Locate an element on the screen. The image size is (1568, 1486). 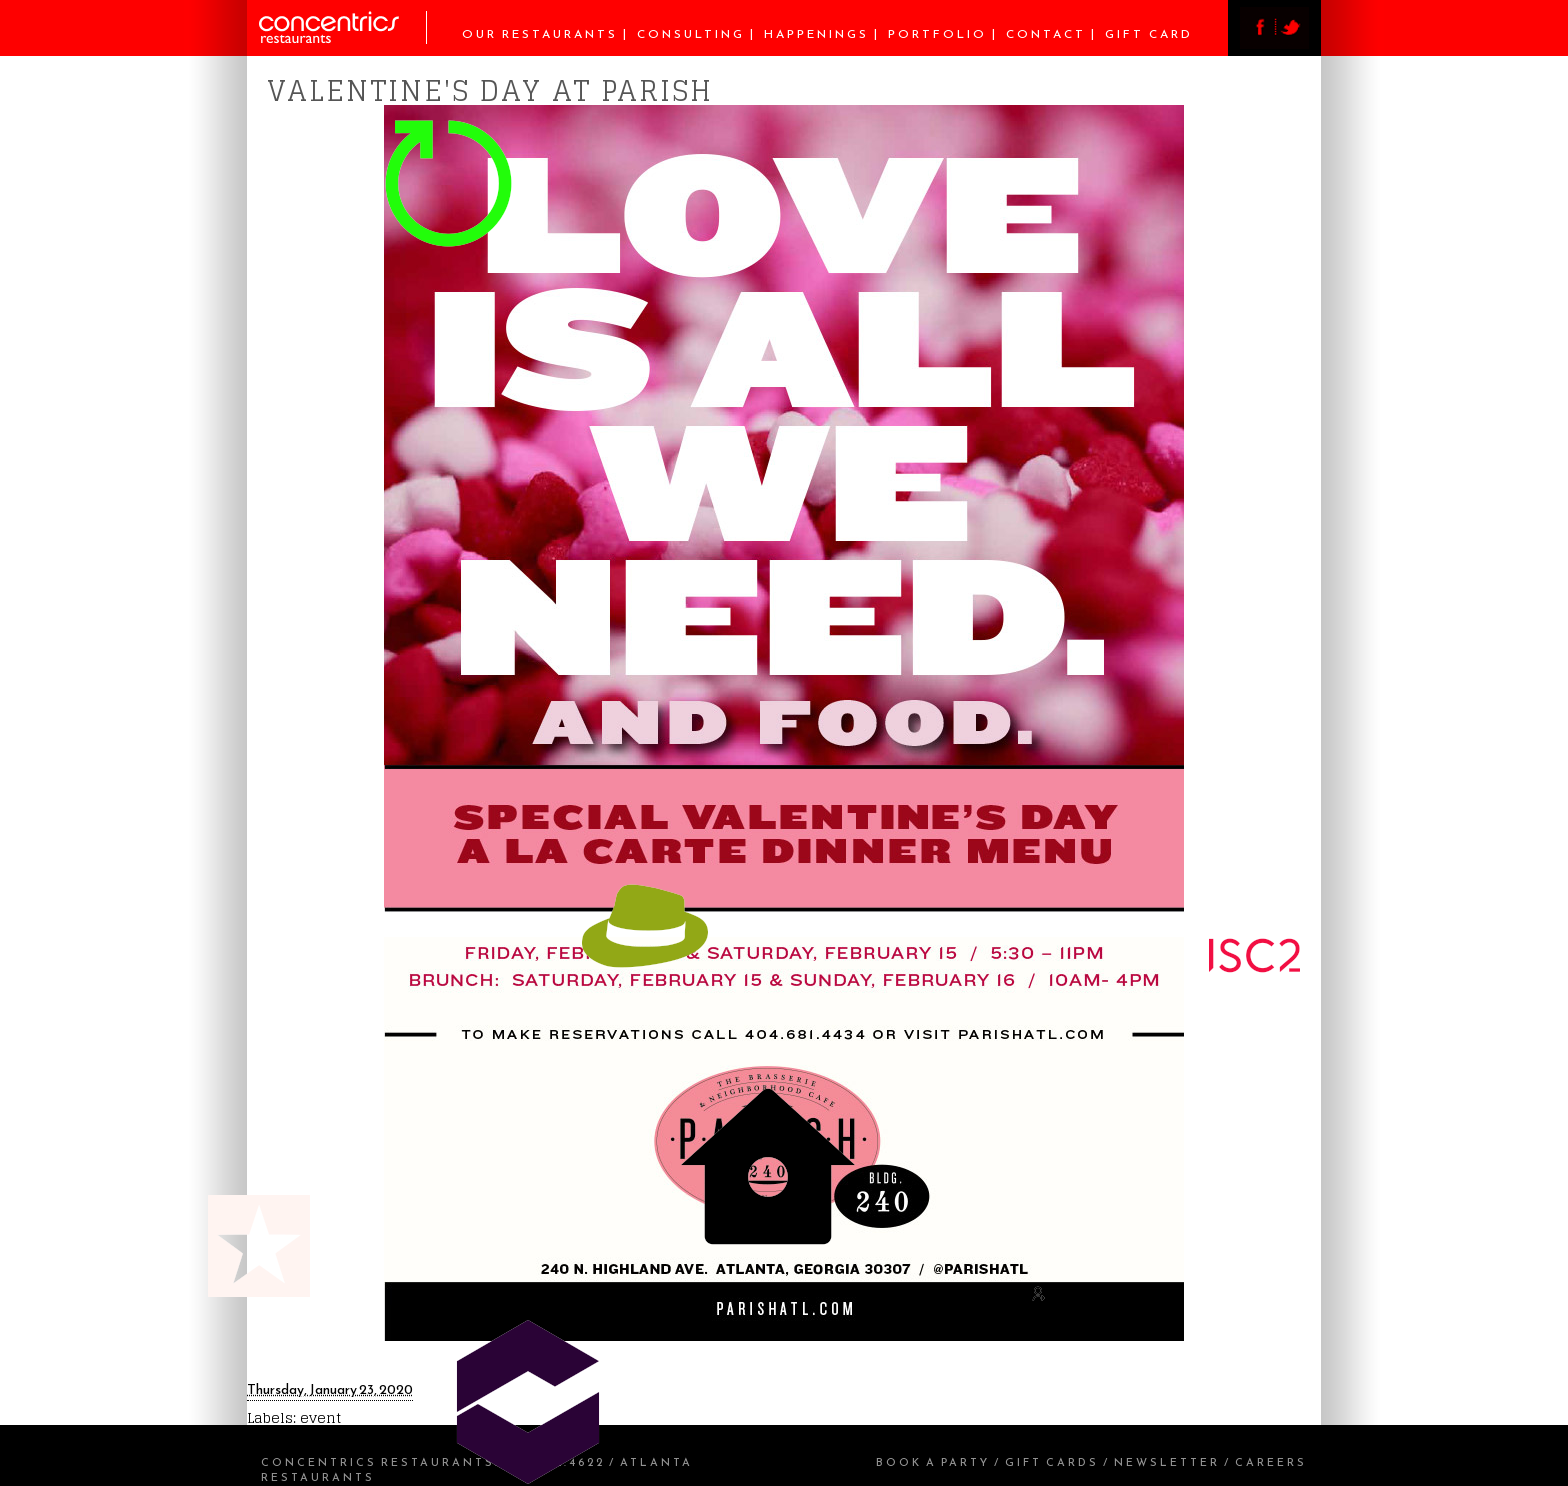
Eclipse Che logo is located at coordinates (528, 1402).